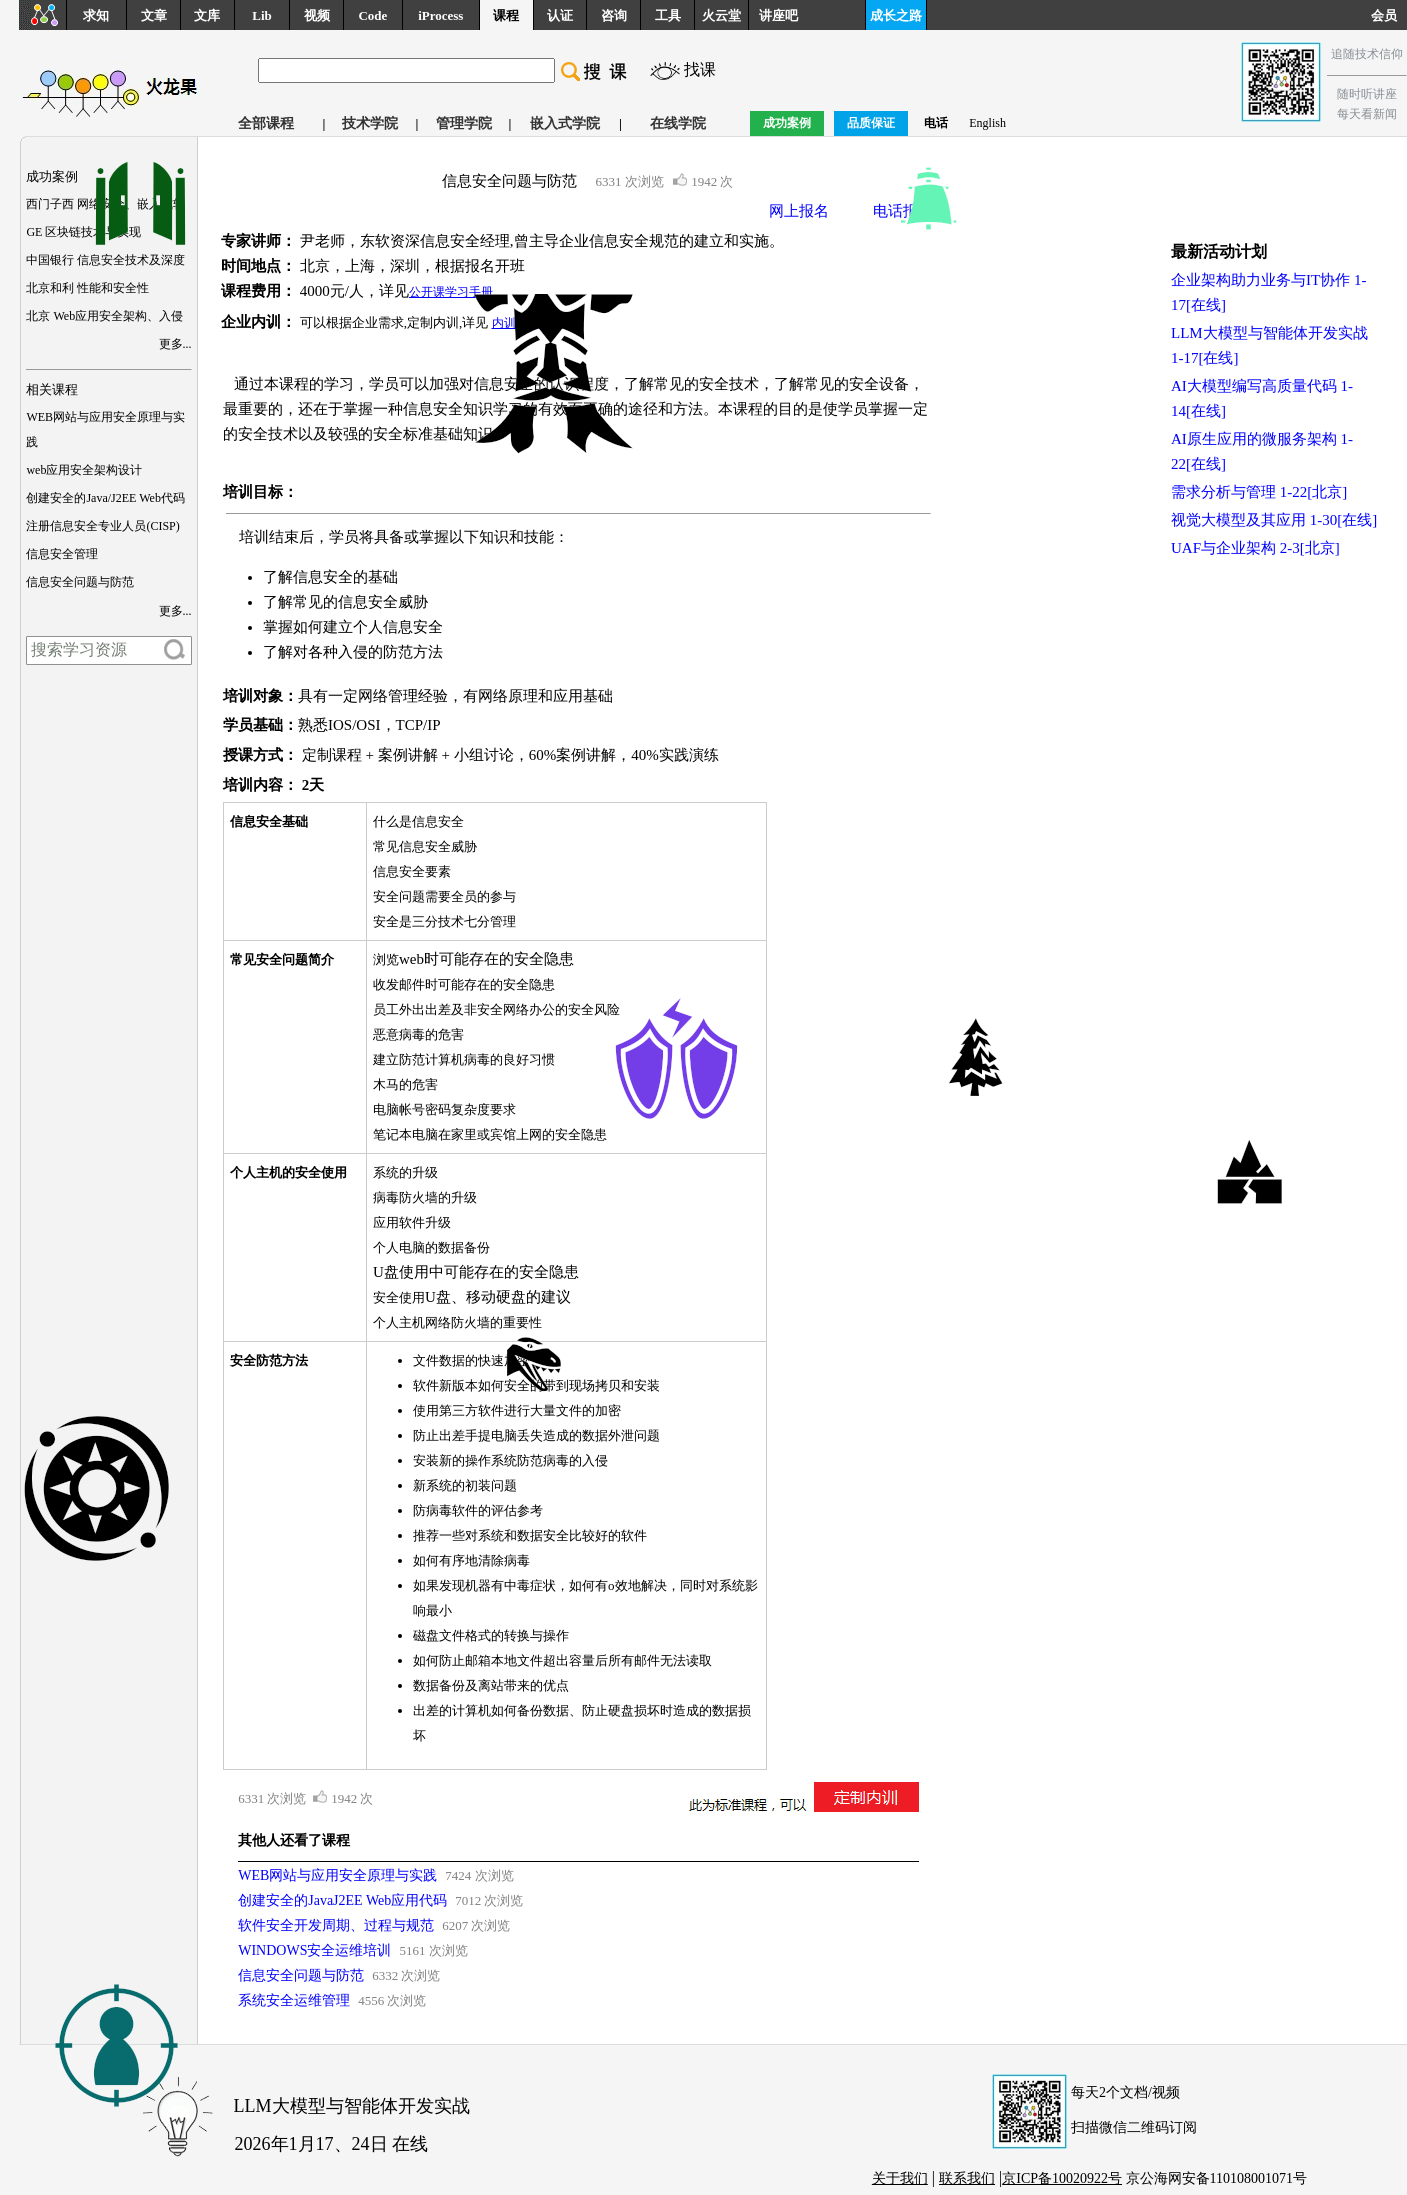 The height and width of the screenshot is (2195, 1407). What do you see at coordinates (553, 373) in the screenshot?
I see `the deku tree character from the legend of zelda series` at bounding box center [553, 373].